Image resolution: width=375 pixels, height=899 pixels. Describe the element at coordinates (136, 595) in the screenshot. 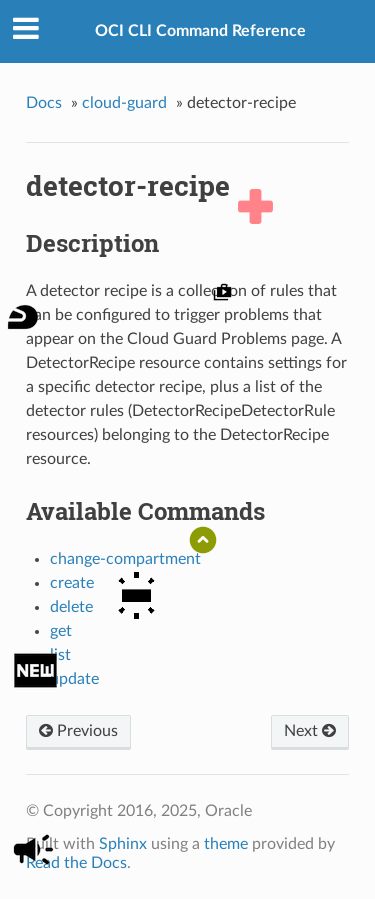

I see `adjust screen brightness settings` at that location.